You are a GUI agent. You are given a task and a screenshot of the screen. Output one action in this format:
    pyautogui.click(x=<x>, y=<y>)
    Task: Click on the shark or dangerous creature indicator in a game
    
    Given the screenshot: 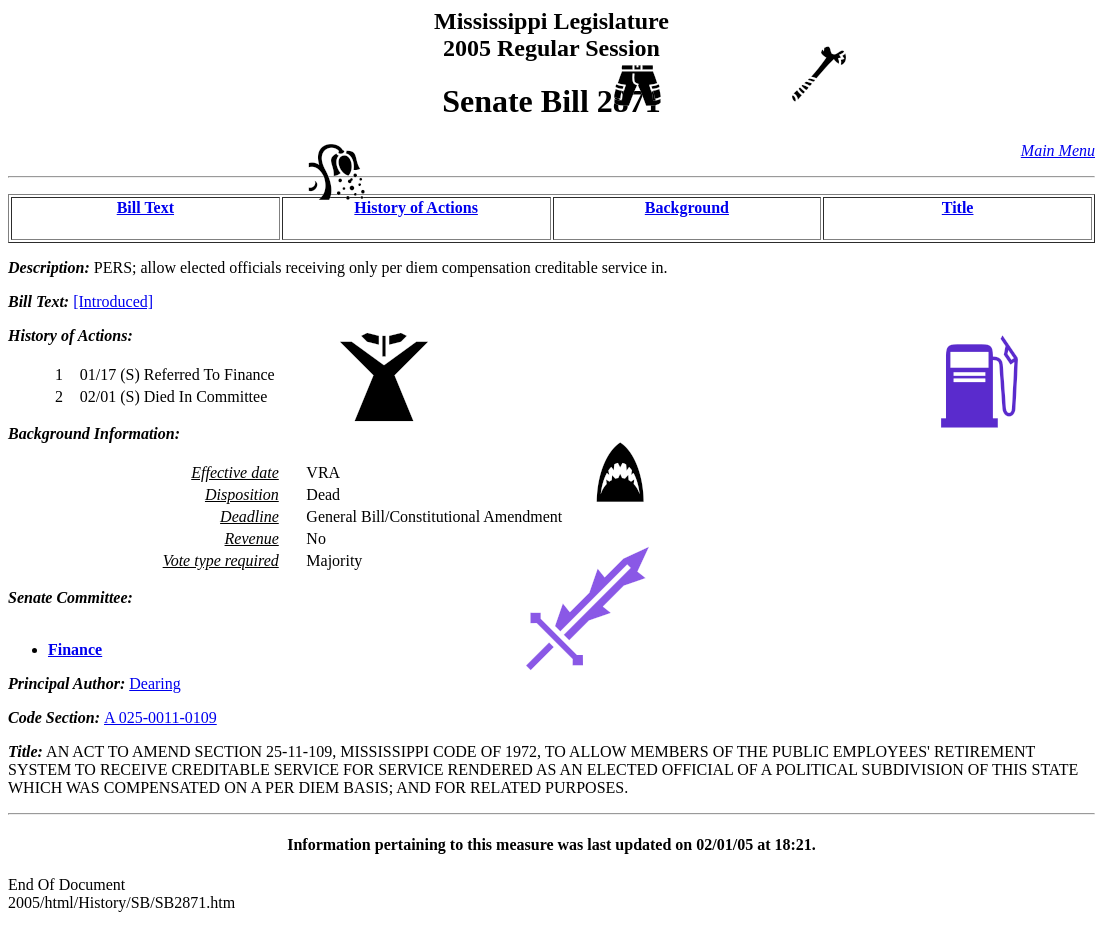 What is the action you would take?
    pyautogui.click(x=620, y=472)
    